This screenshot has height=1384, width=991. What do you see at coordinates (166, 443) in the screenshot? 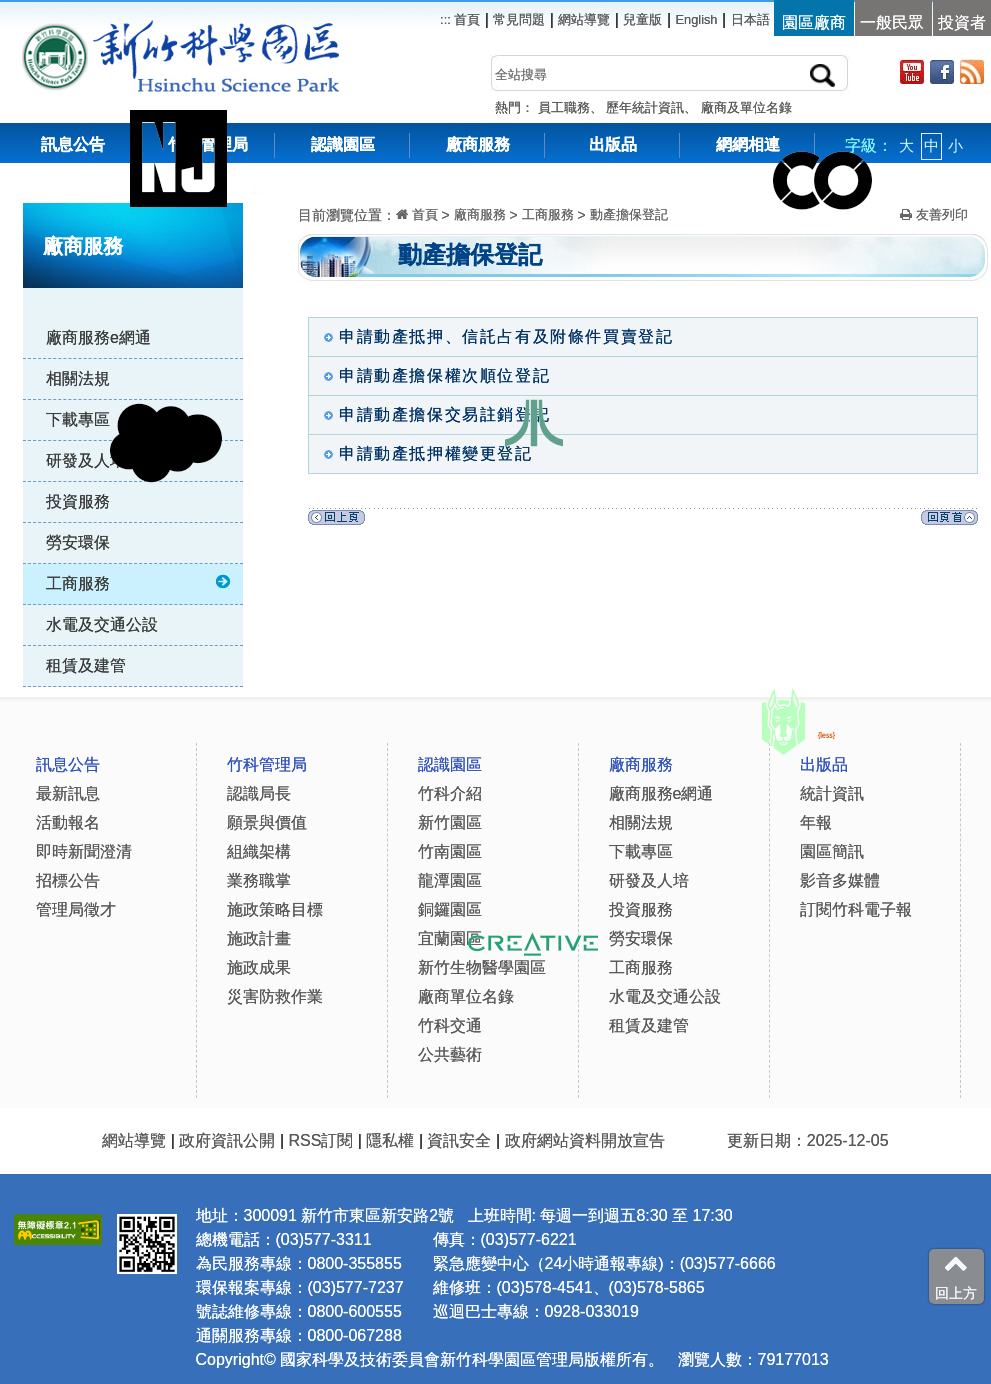
I see `open Salesforce CRM app` at bounding box center [166, 443].